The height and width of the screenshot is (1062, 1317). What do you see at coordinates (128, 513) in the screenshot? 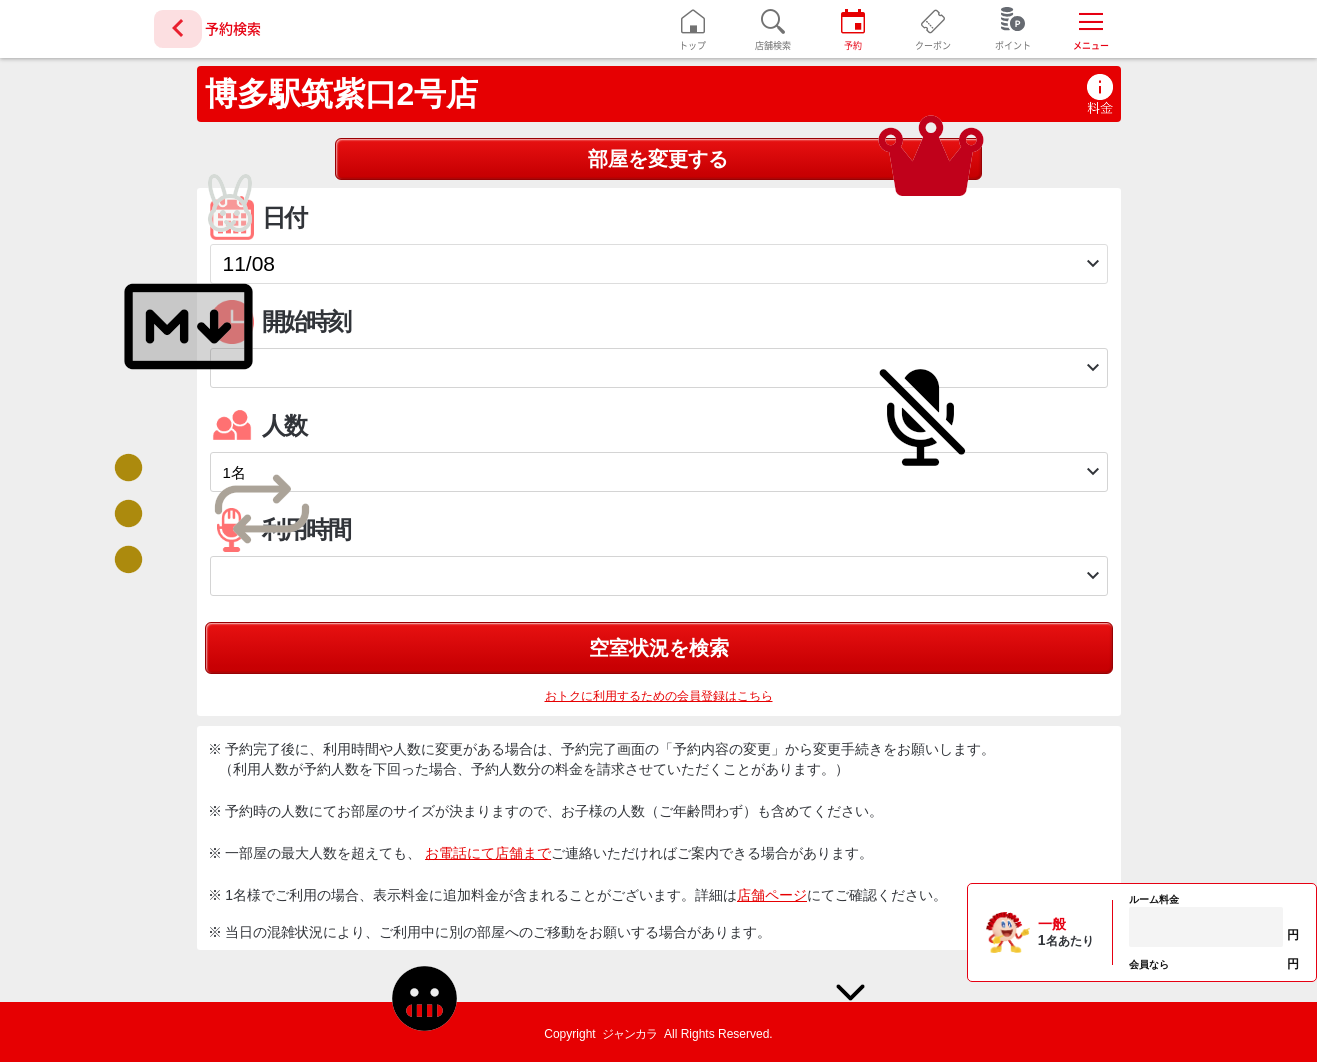
I see `open more options menu` at bounding box center [128, 513].